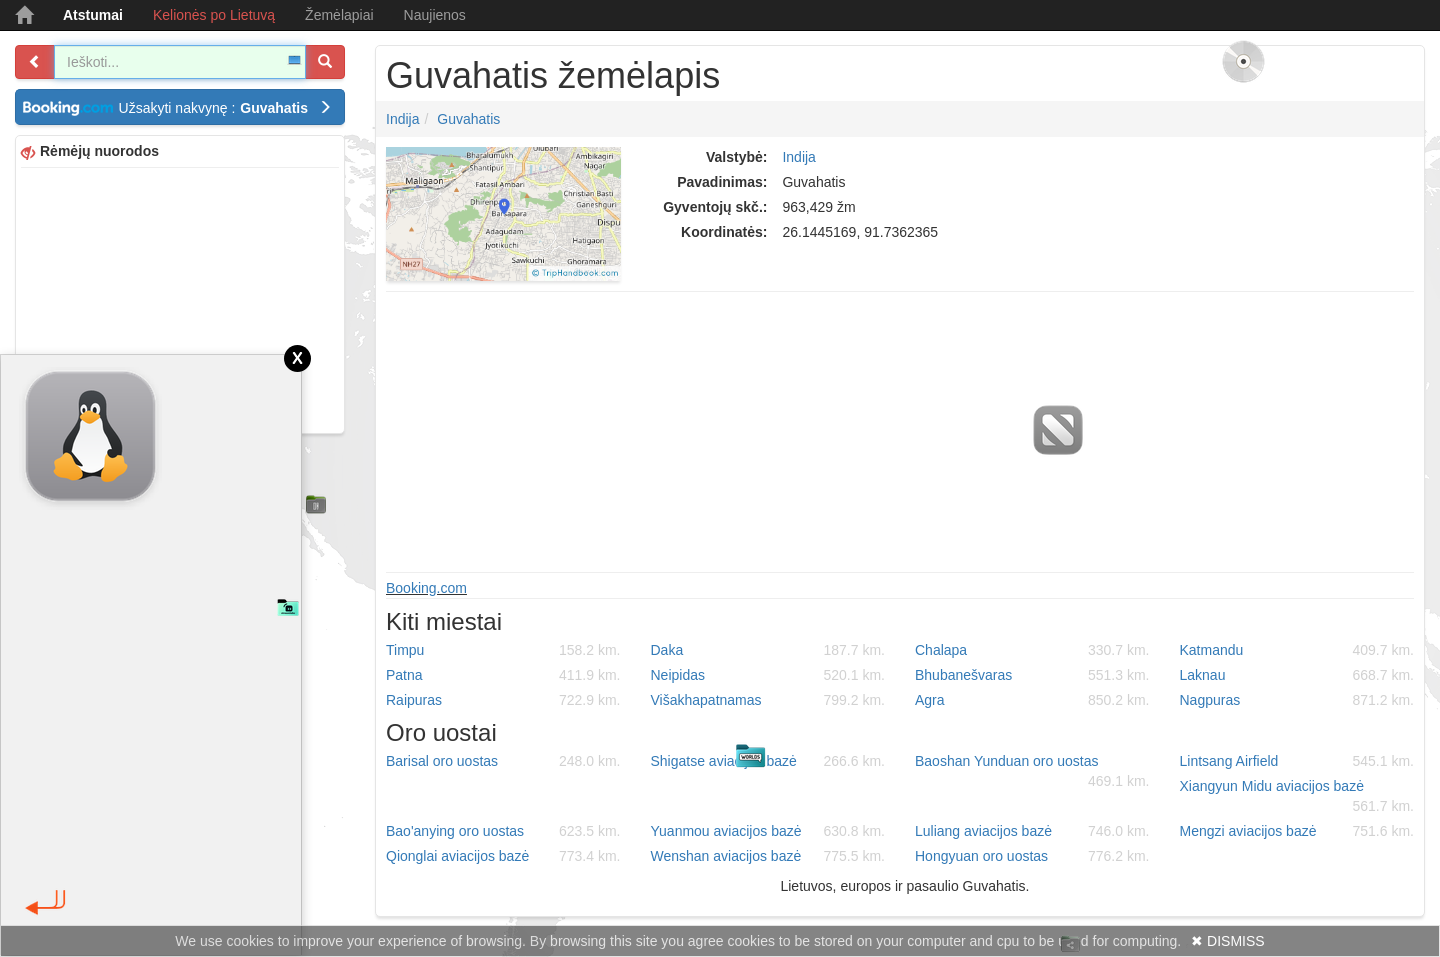 This screenshot has height=957, width=1440. I want to click on reply all to an email message, so click(44, 899).